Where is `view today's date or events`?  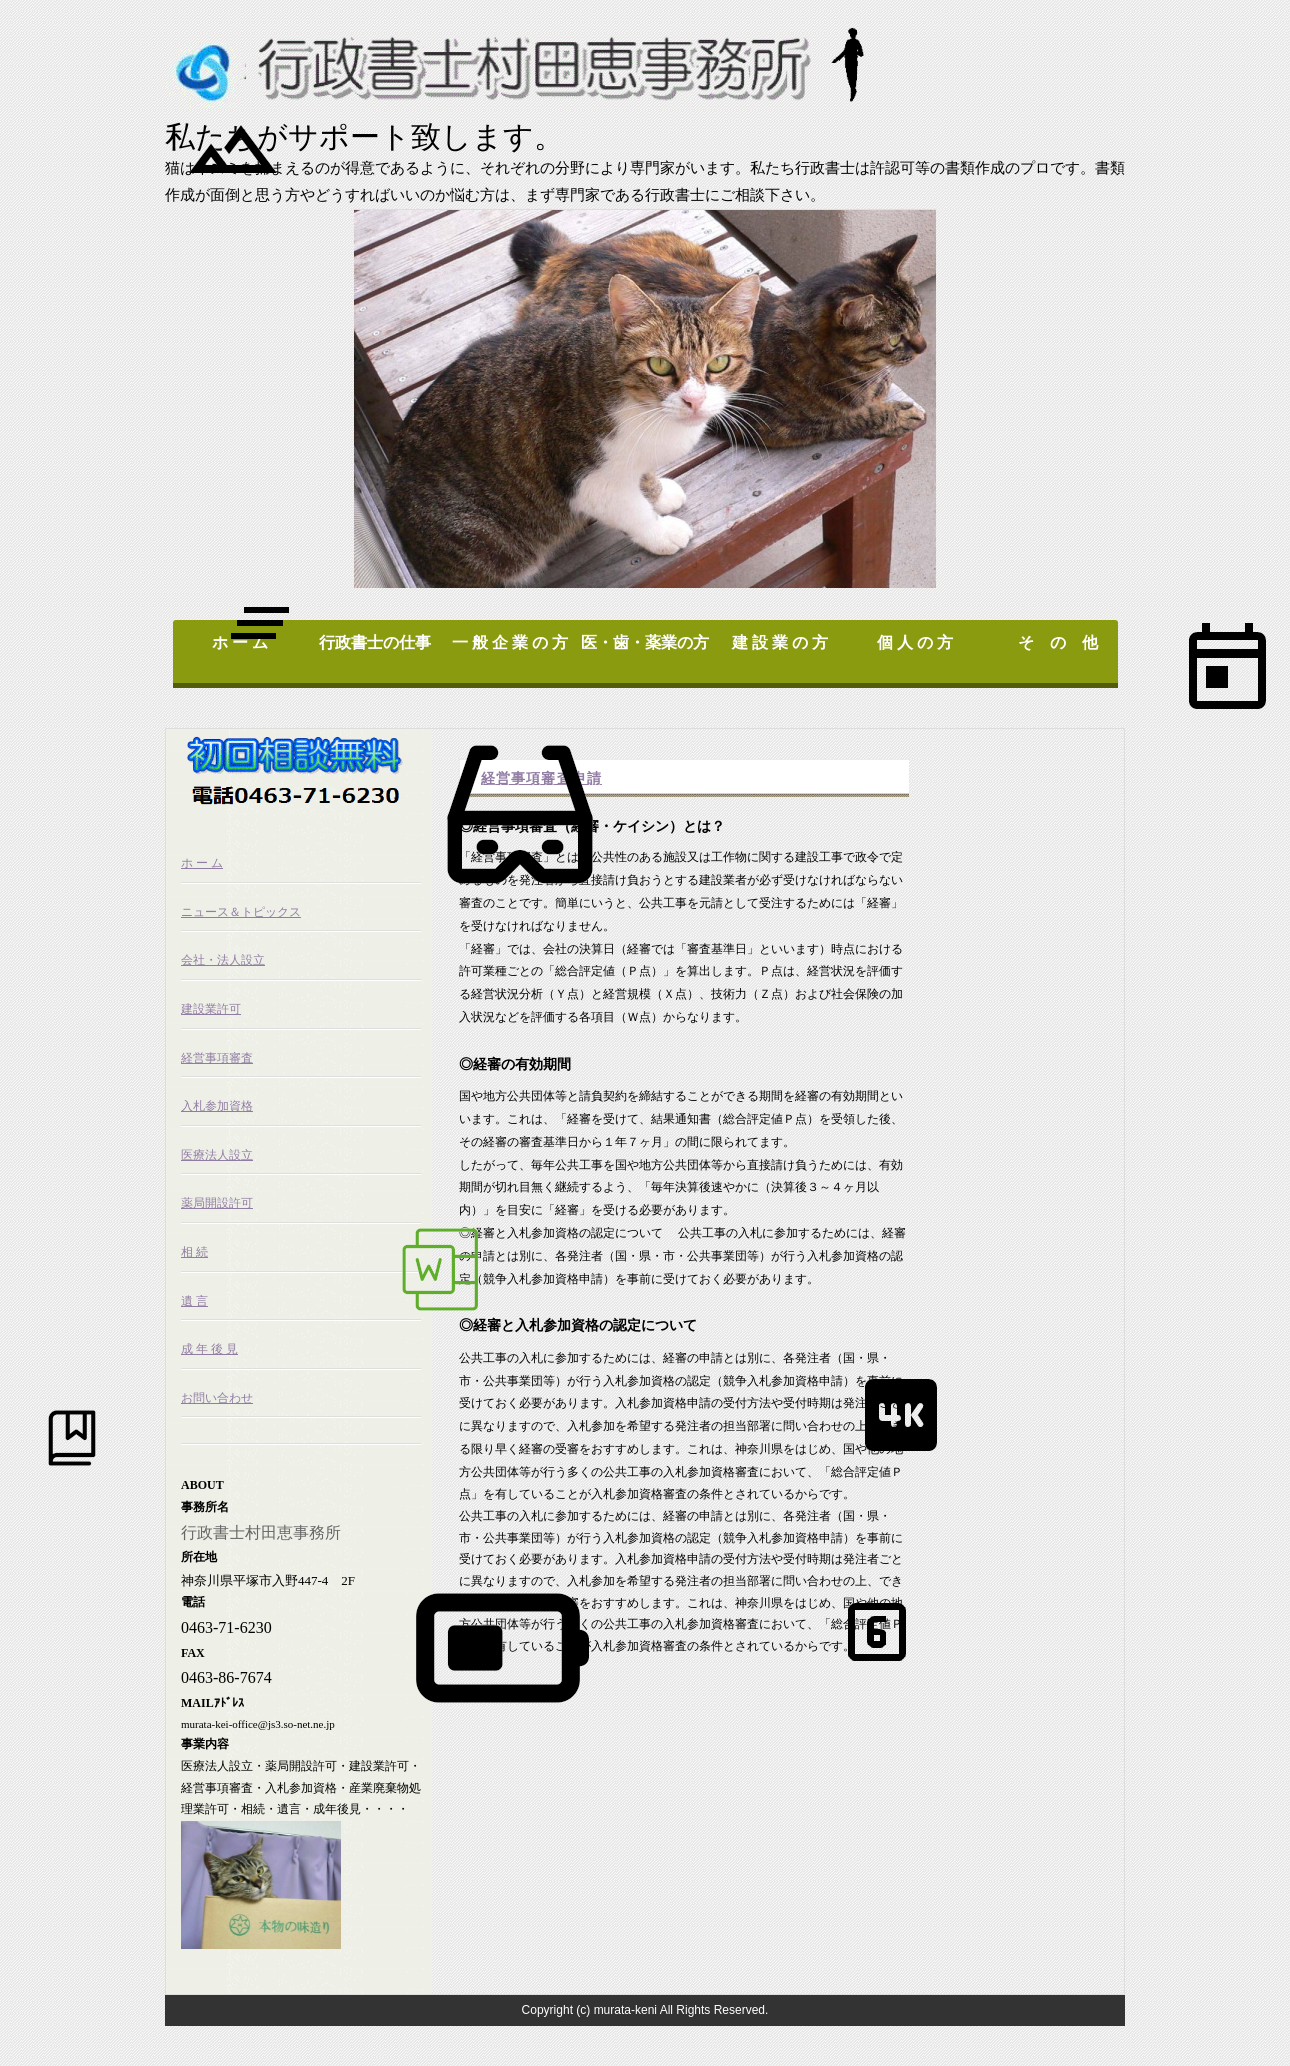 view today's date or events is located at coordinates (1227, 670).